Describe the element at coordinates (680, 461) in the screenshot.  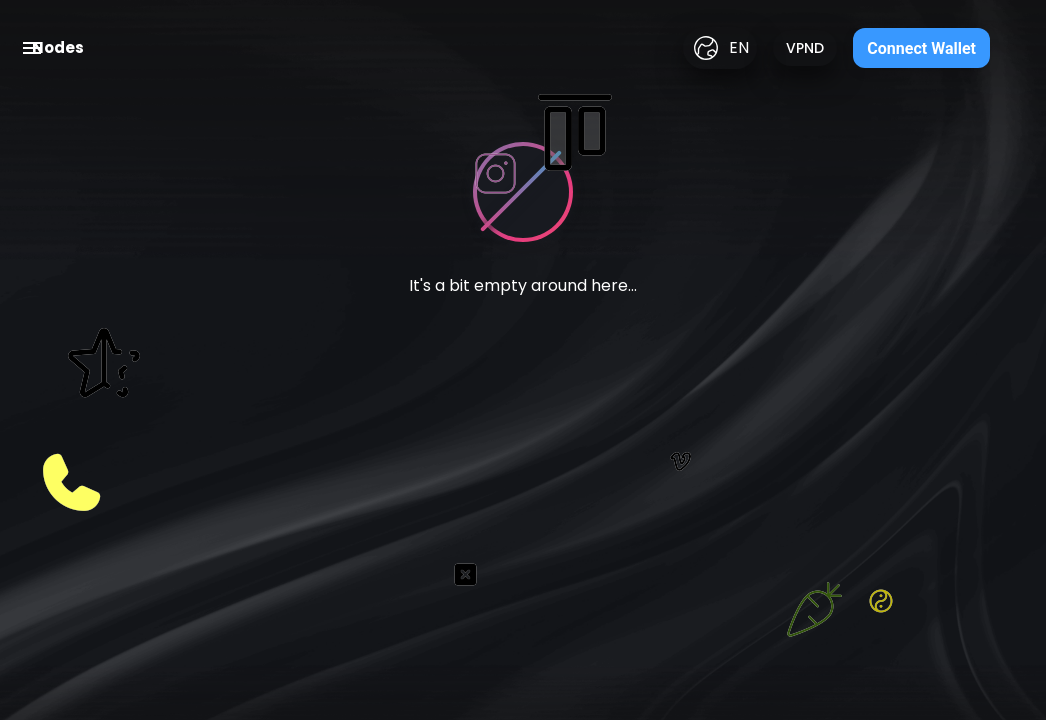
I see `open Vimeo app or website` at that location.